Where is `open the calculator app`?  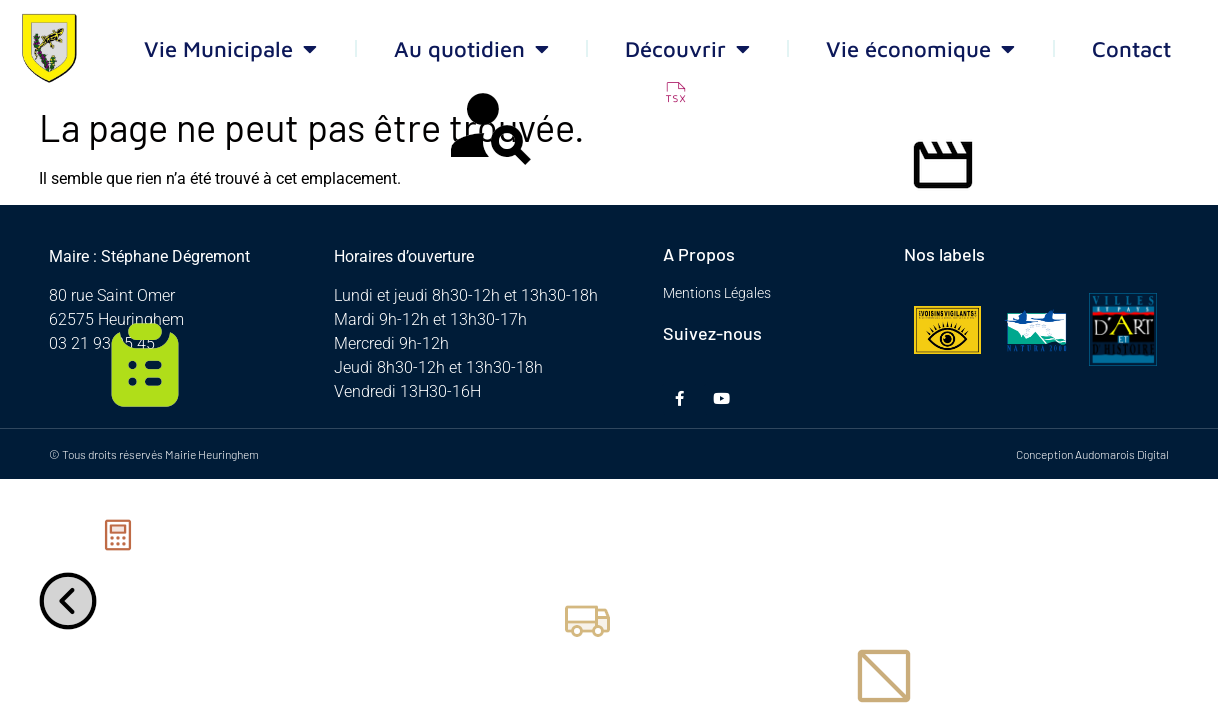 open the calculator app is located at coordinates (118, 535).